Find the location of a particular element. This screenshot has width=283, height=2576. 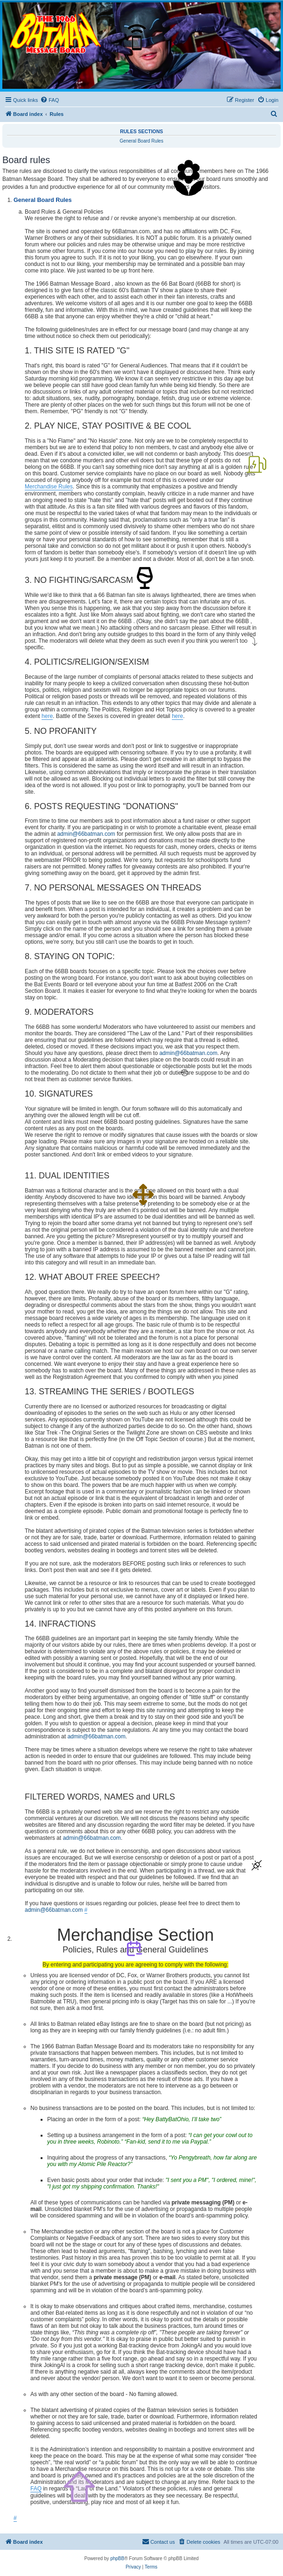

remove an event from your calendar is located at coordinates (134, 1948).